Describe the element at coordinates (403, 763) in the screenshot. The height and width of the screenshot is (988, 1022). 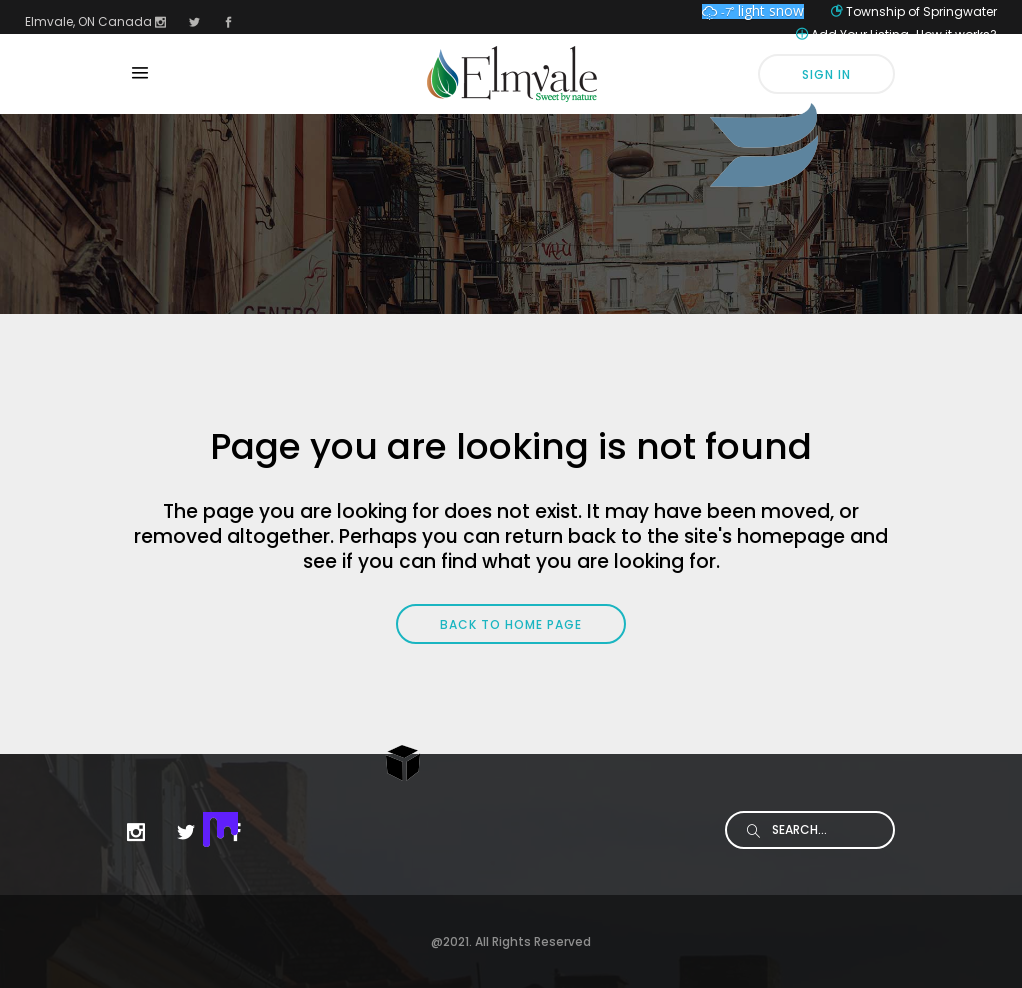
I see `pkgsrc package management system logo` at that location.